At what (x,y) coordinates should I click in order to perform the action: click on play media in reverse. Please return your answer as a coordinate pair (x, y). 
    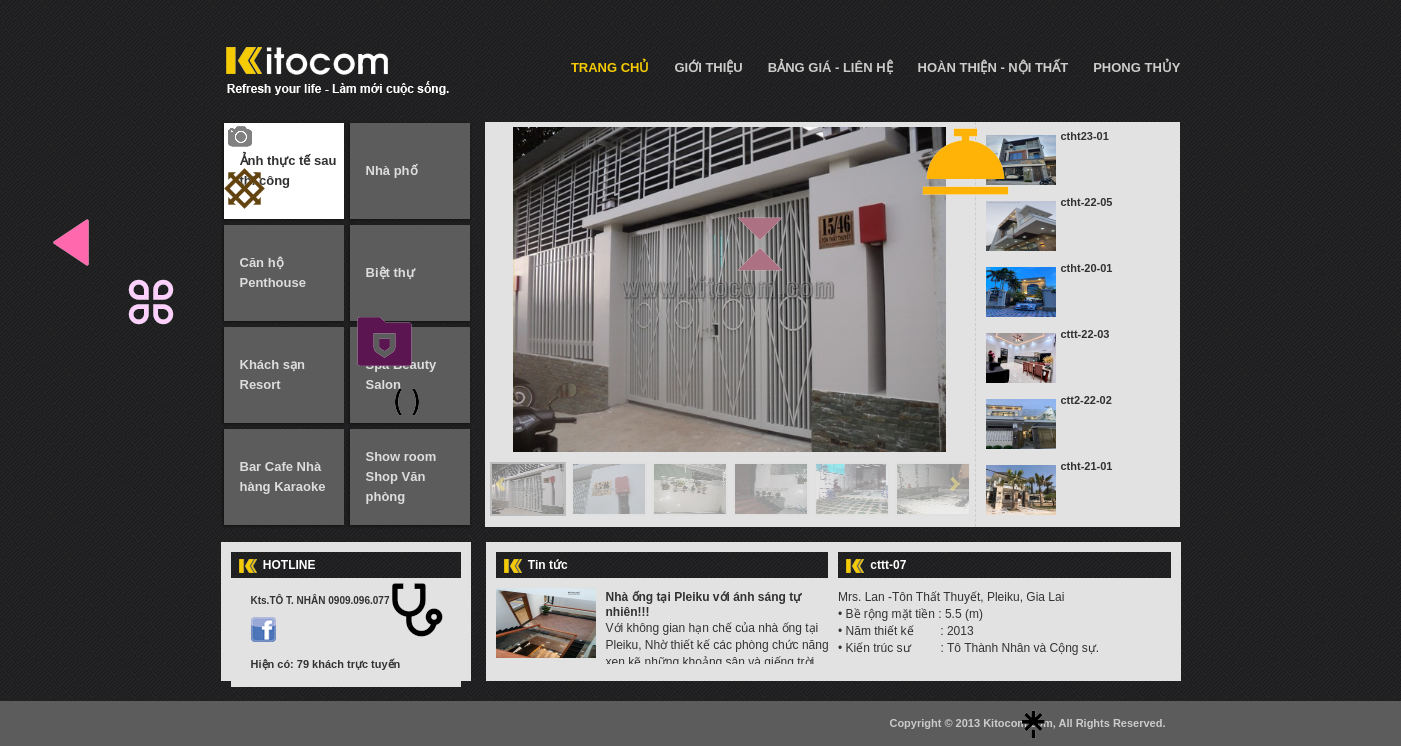
    Looking at the image, I should click on (76, 242).